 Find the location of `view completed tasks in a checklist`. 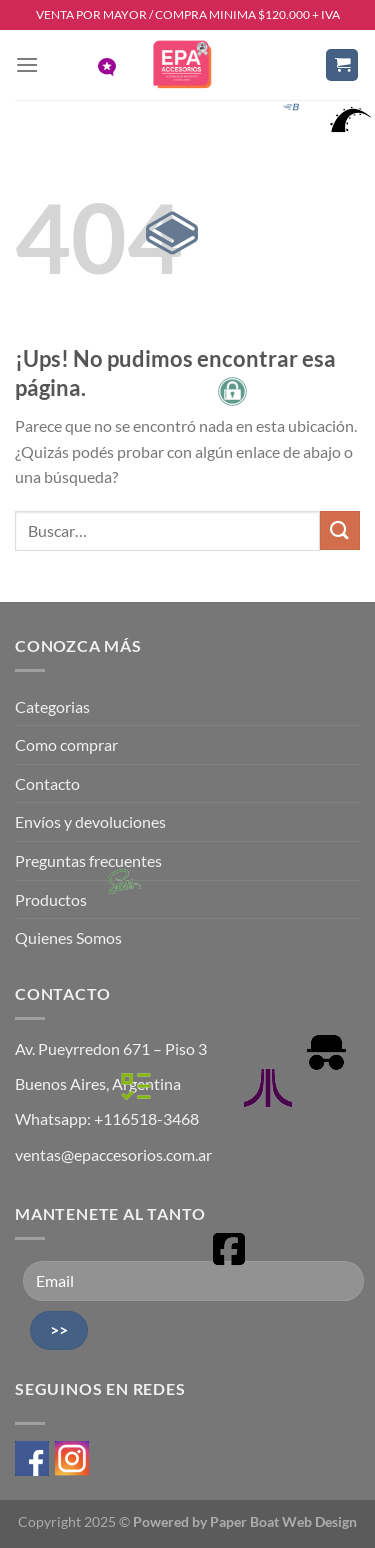

view completed tasks in a checklist is located at coordinates (136, 1086).